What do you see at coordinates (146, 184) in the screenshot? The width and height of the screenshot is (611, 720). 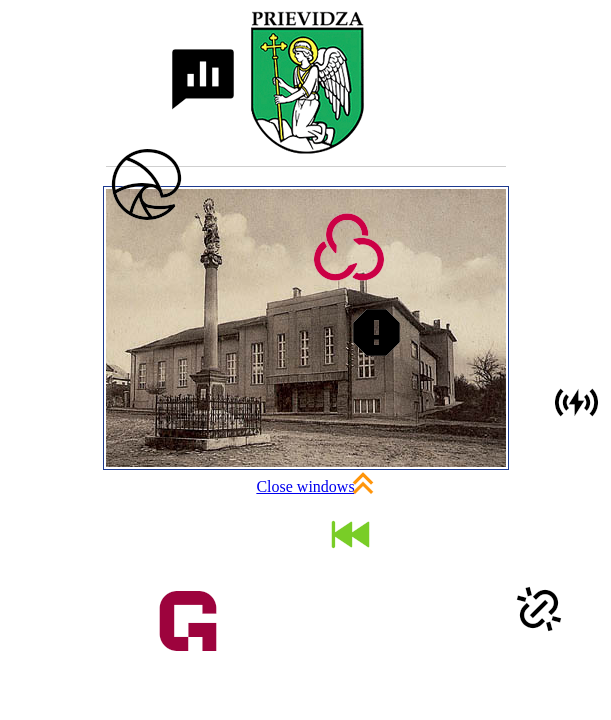 I see `open the Breaker podcast app` at bounding box center [146, 184].